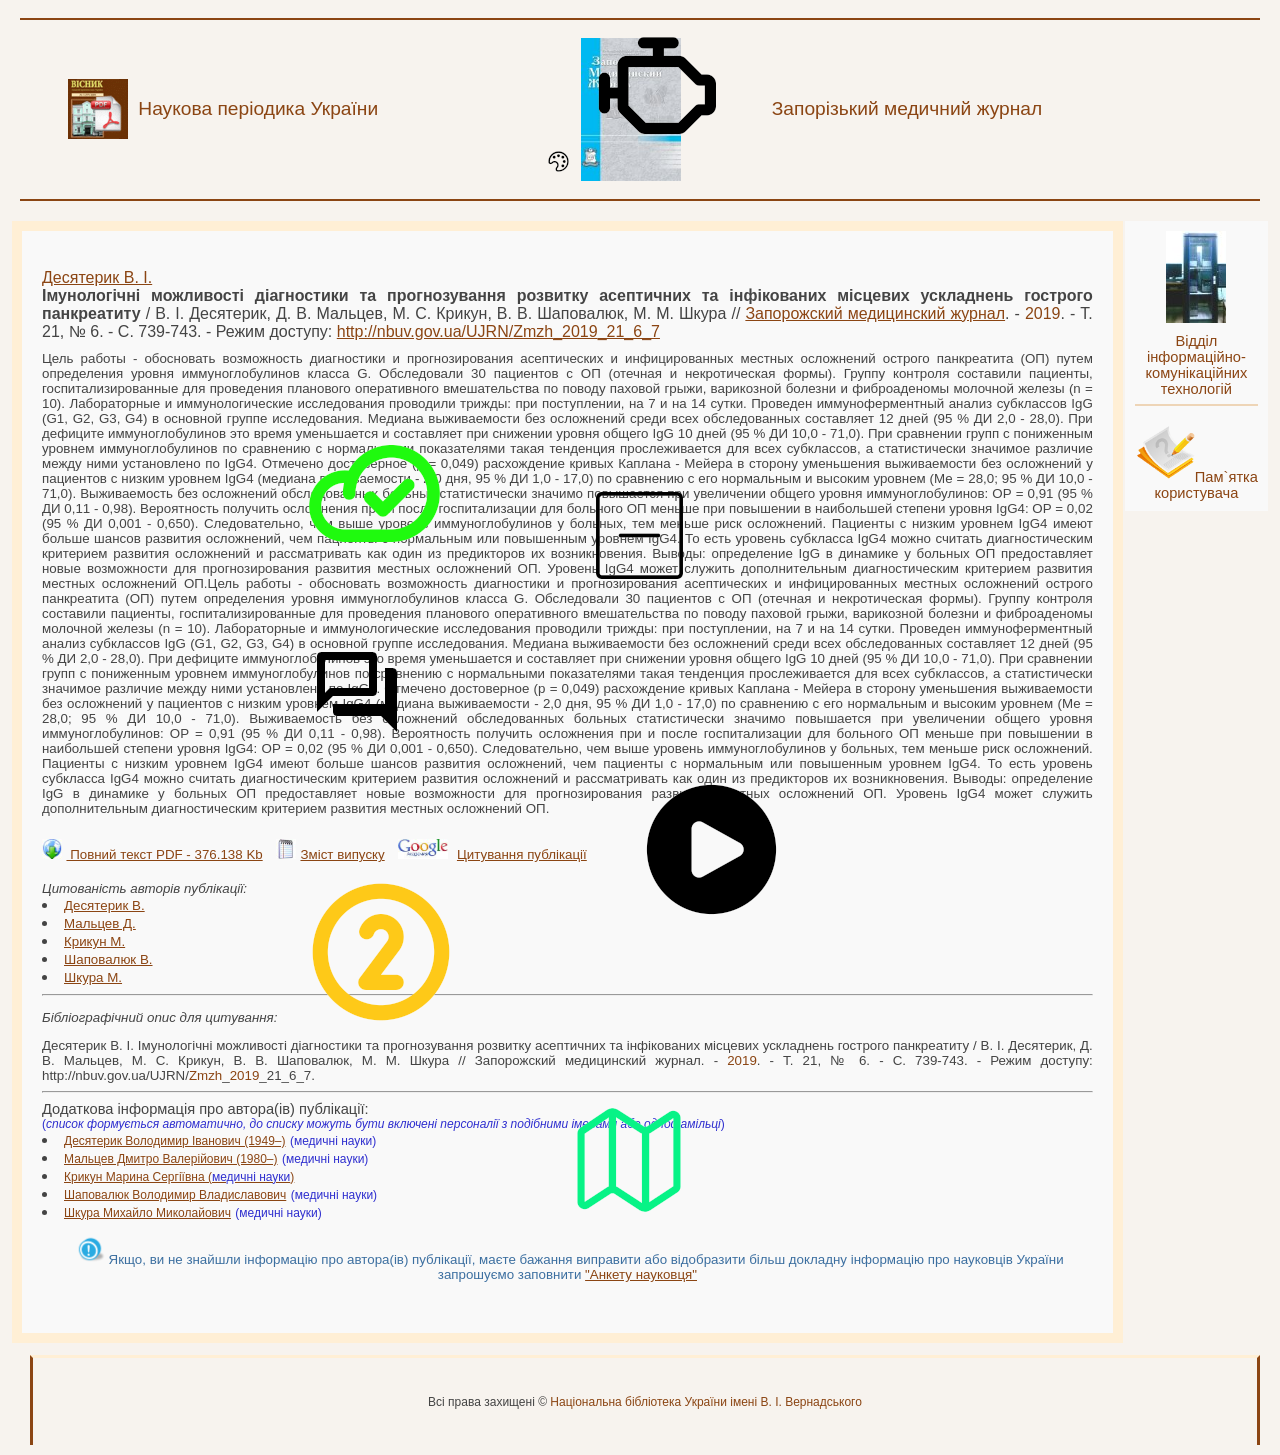  I want to click on check engine or vehicle diagnostics, so click(656, 87).